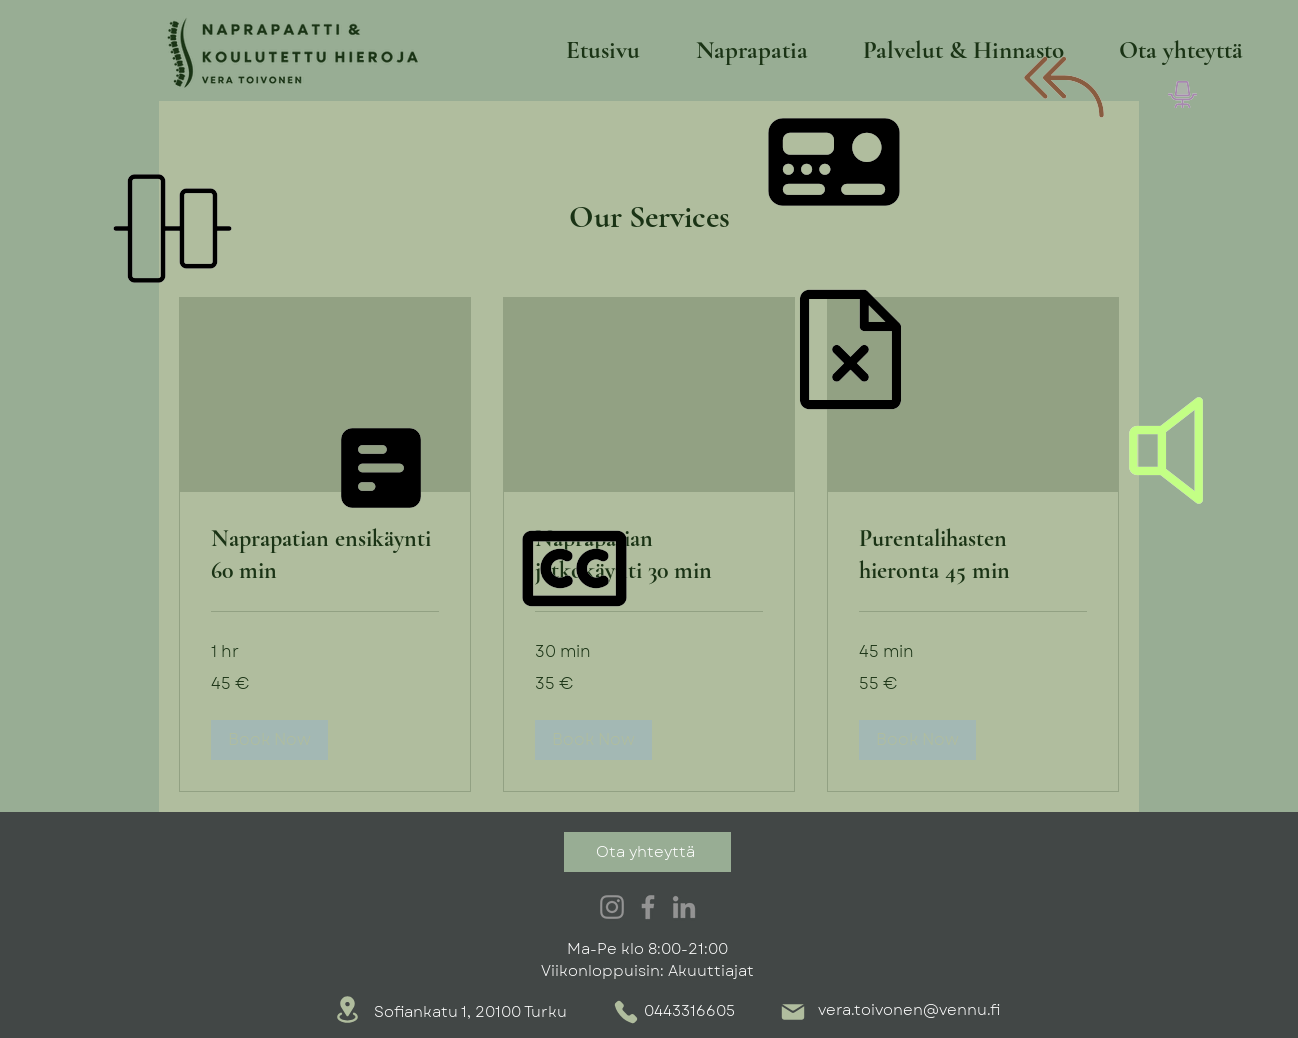  I want to click on speaker with no volume or audio output, so click(1186, 450).